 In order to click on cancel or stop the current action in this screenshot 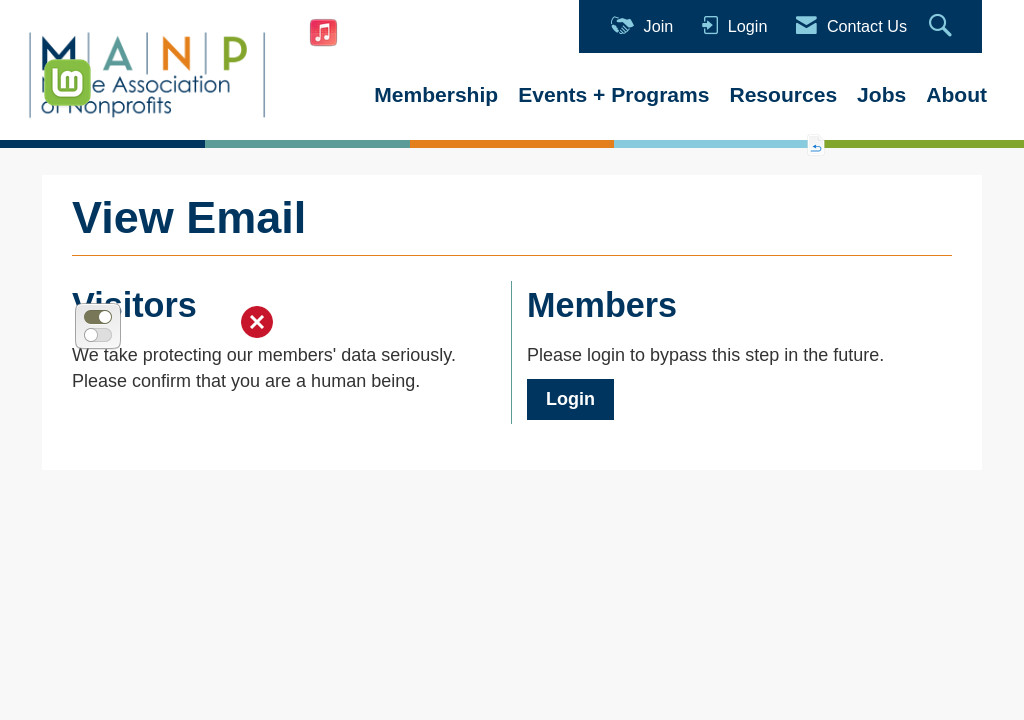, I will do `click(257, 322)`.